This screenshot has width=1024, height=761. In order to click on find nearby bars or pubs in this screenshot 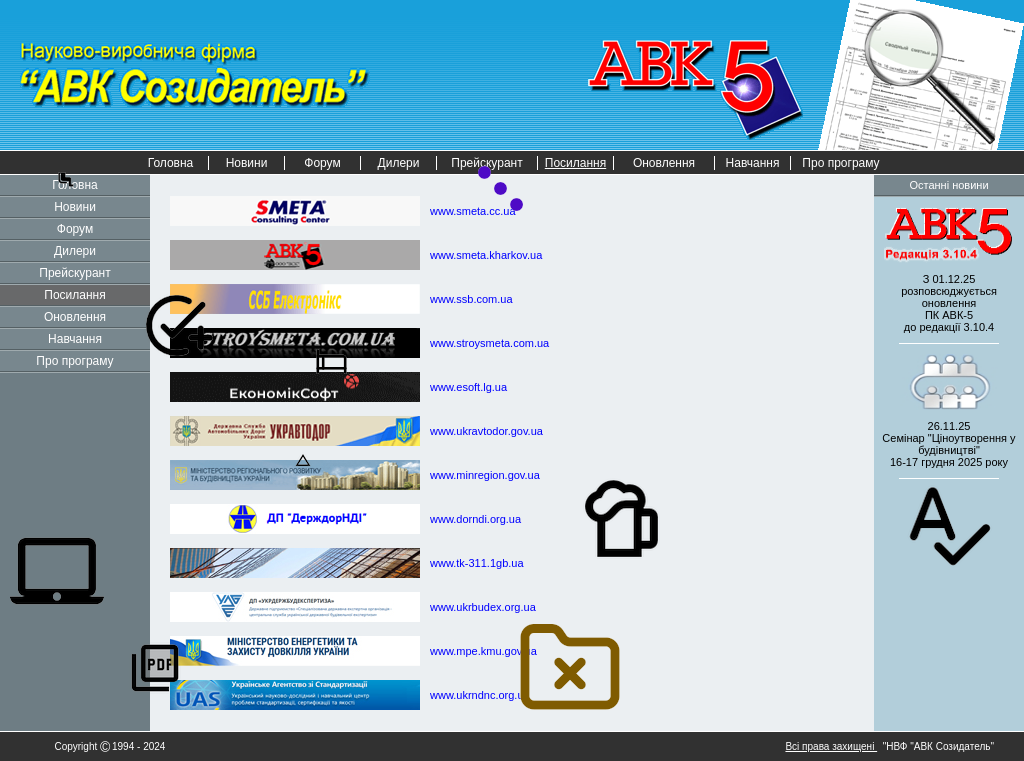, I will do `click(621, 520)`.